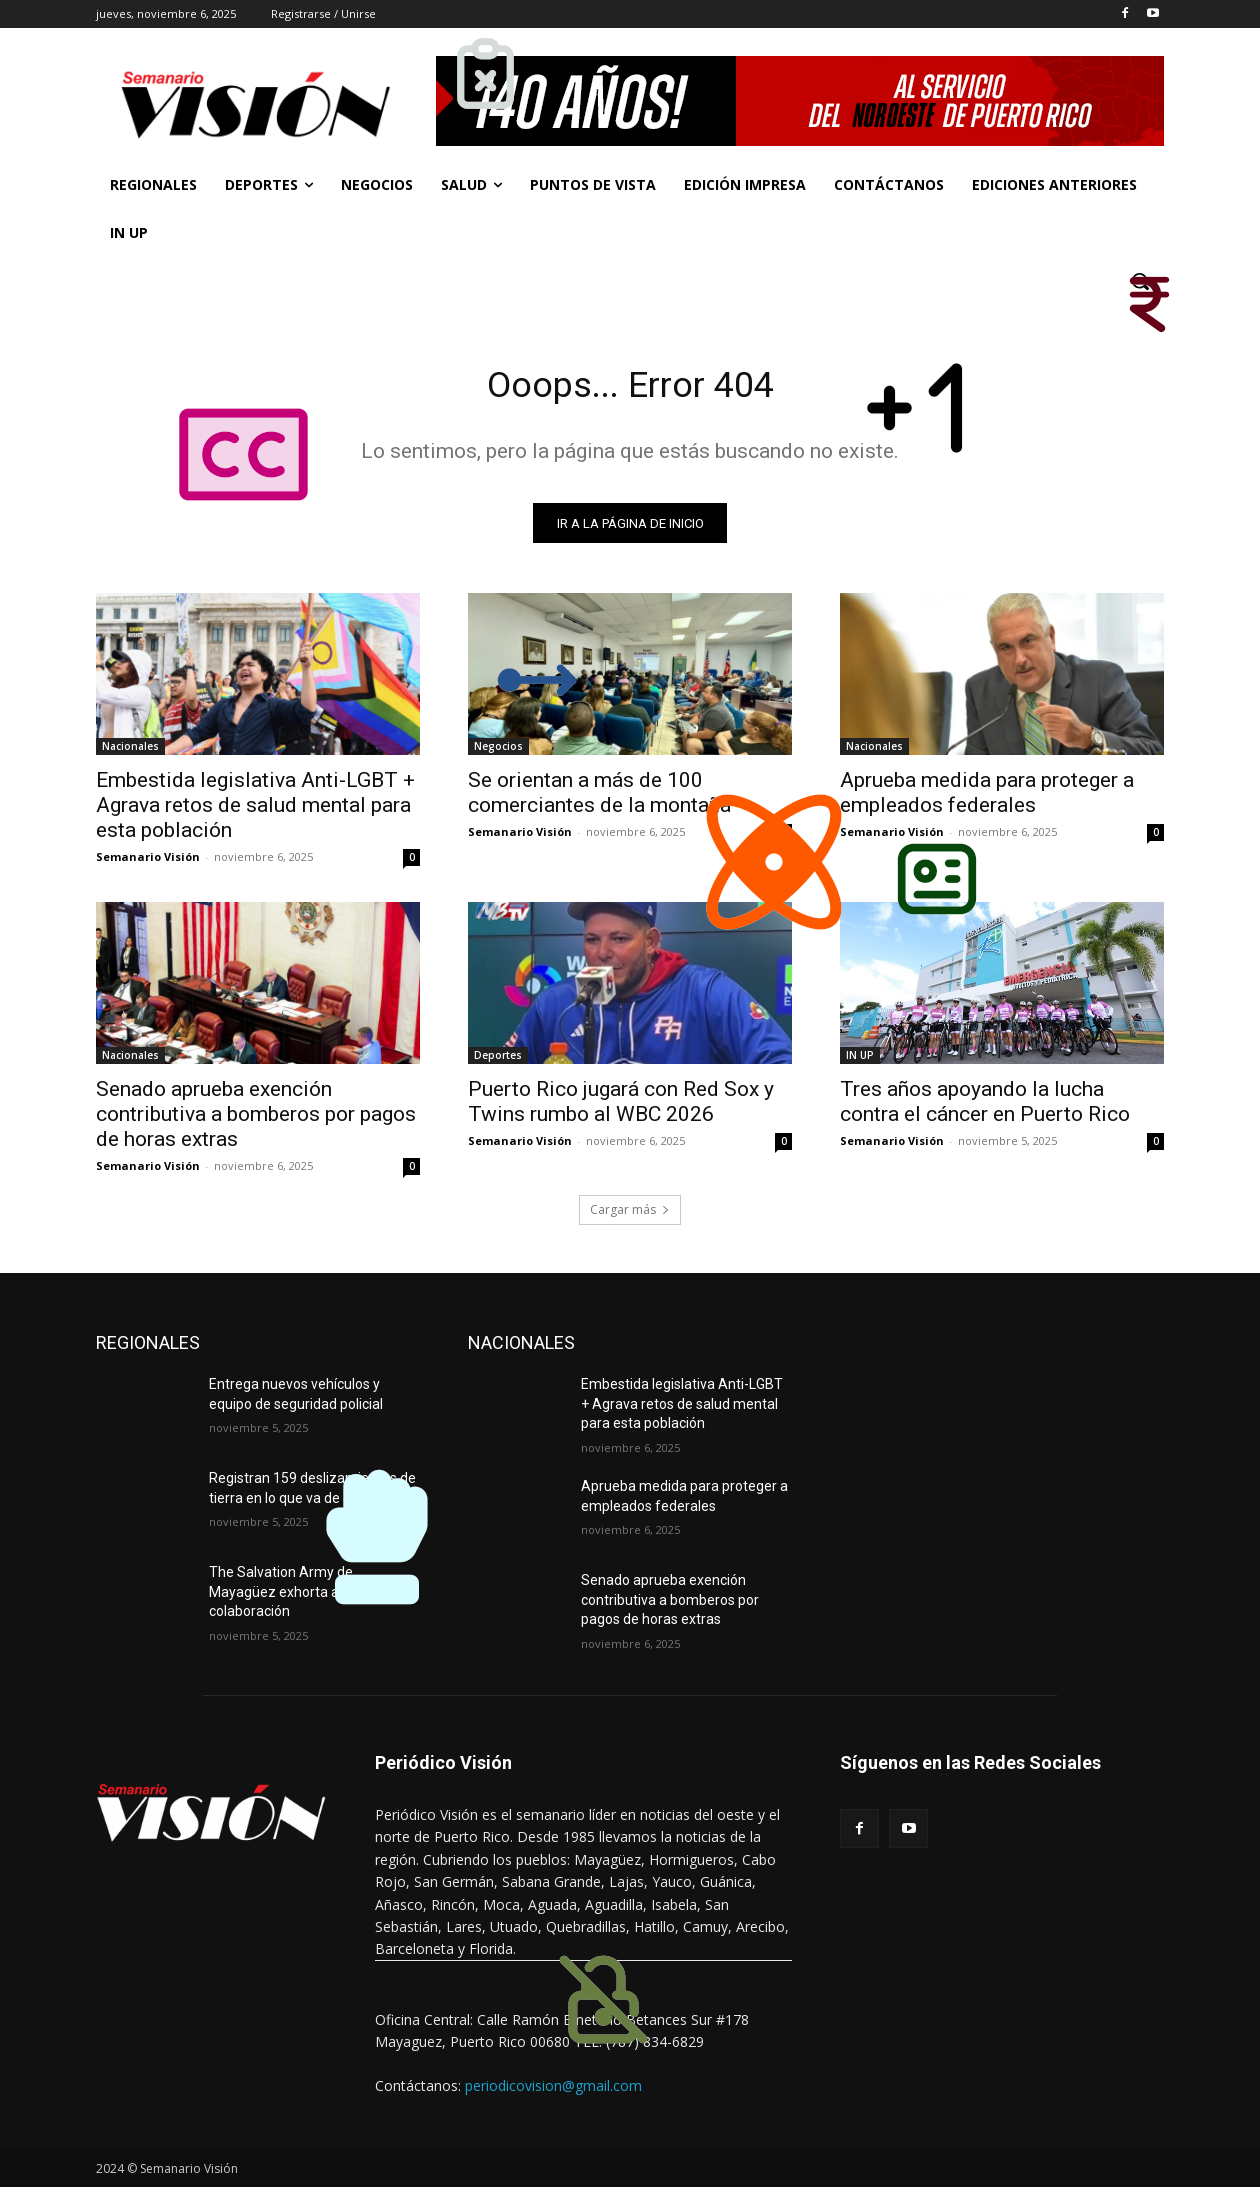 This screenshot has width=1260, height=2193. I want to click on view price in indian rupees, so click(1149, 304).